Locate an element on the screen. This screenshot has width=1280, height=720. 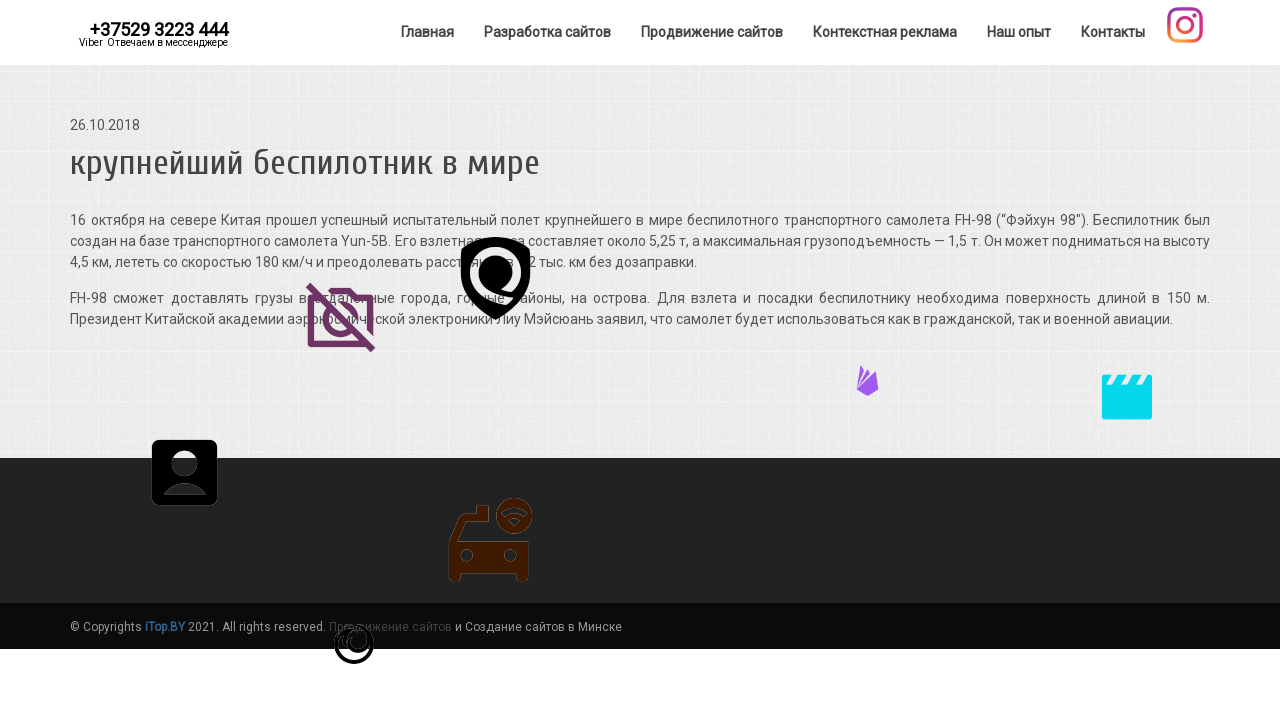
view your account profile is located at coordinates (184, 472).